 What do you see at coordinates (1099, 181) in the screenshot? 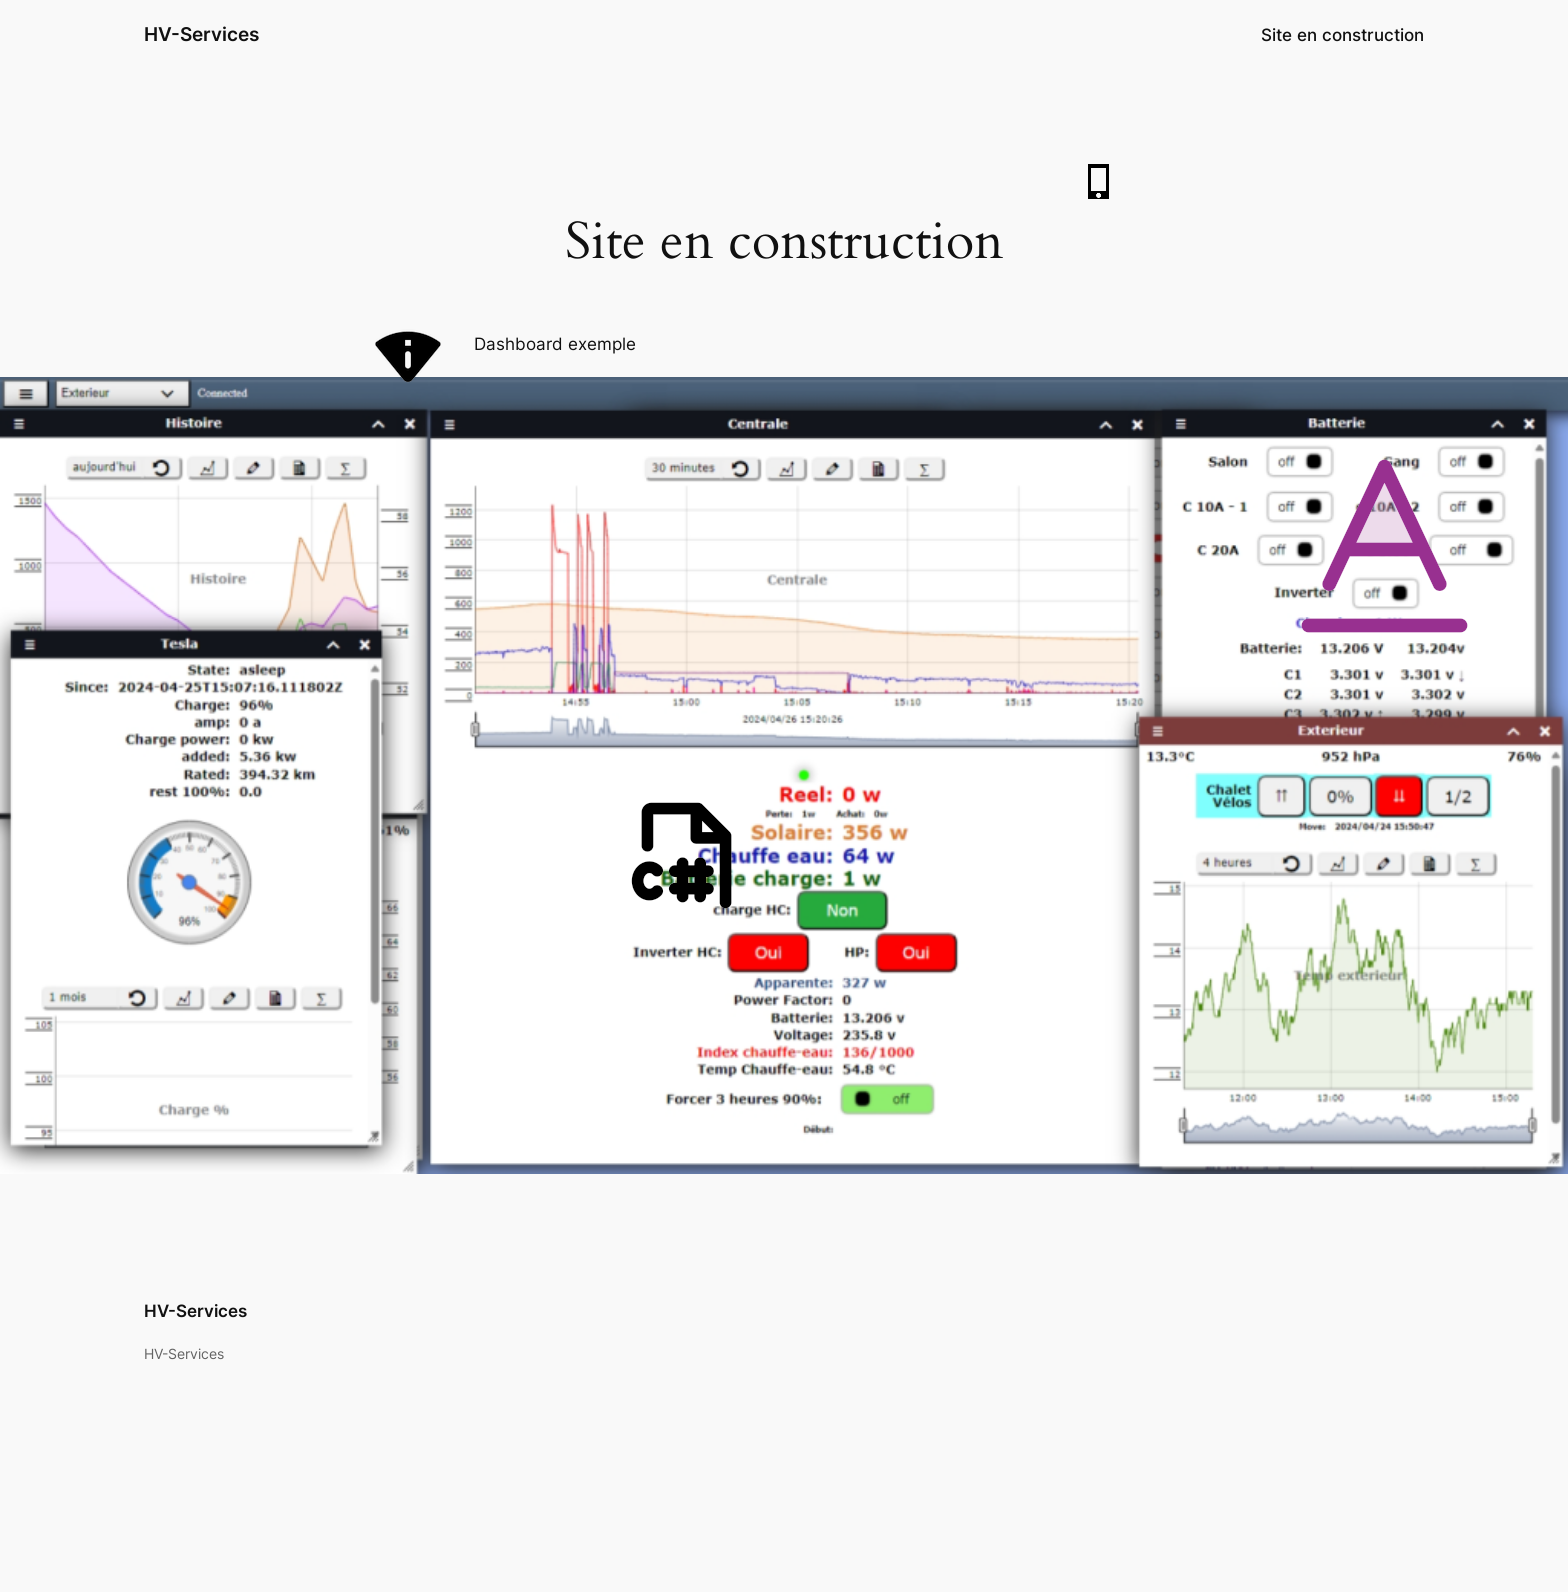
I see `indicates mobile device or smartphone` at bounding box center [1099, 181].